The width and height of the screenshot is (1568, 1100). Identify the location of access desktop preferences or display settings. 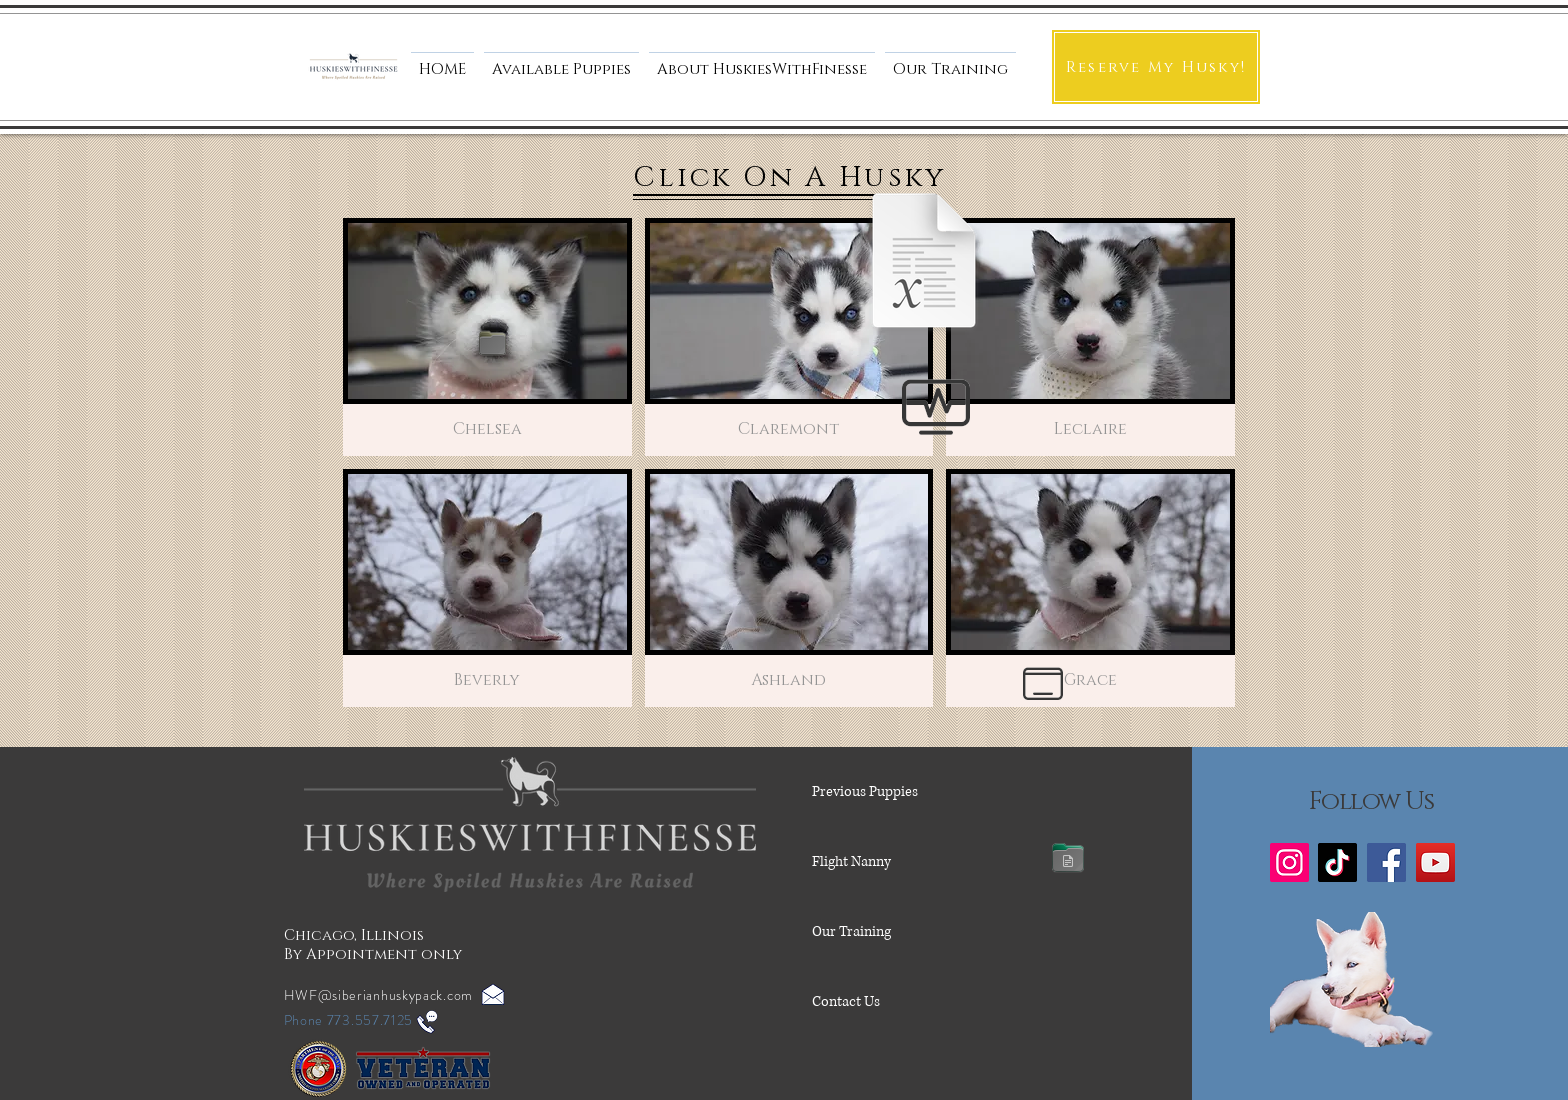
(1043, 685).